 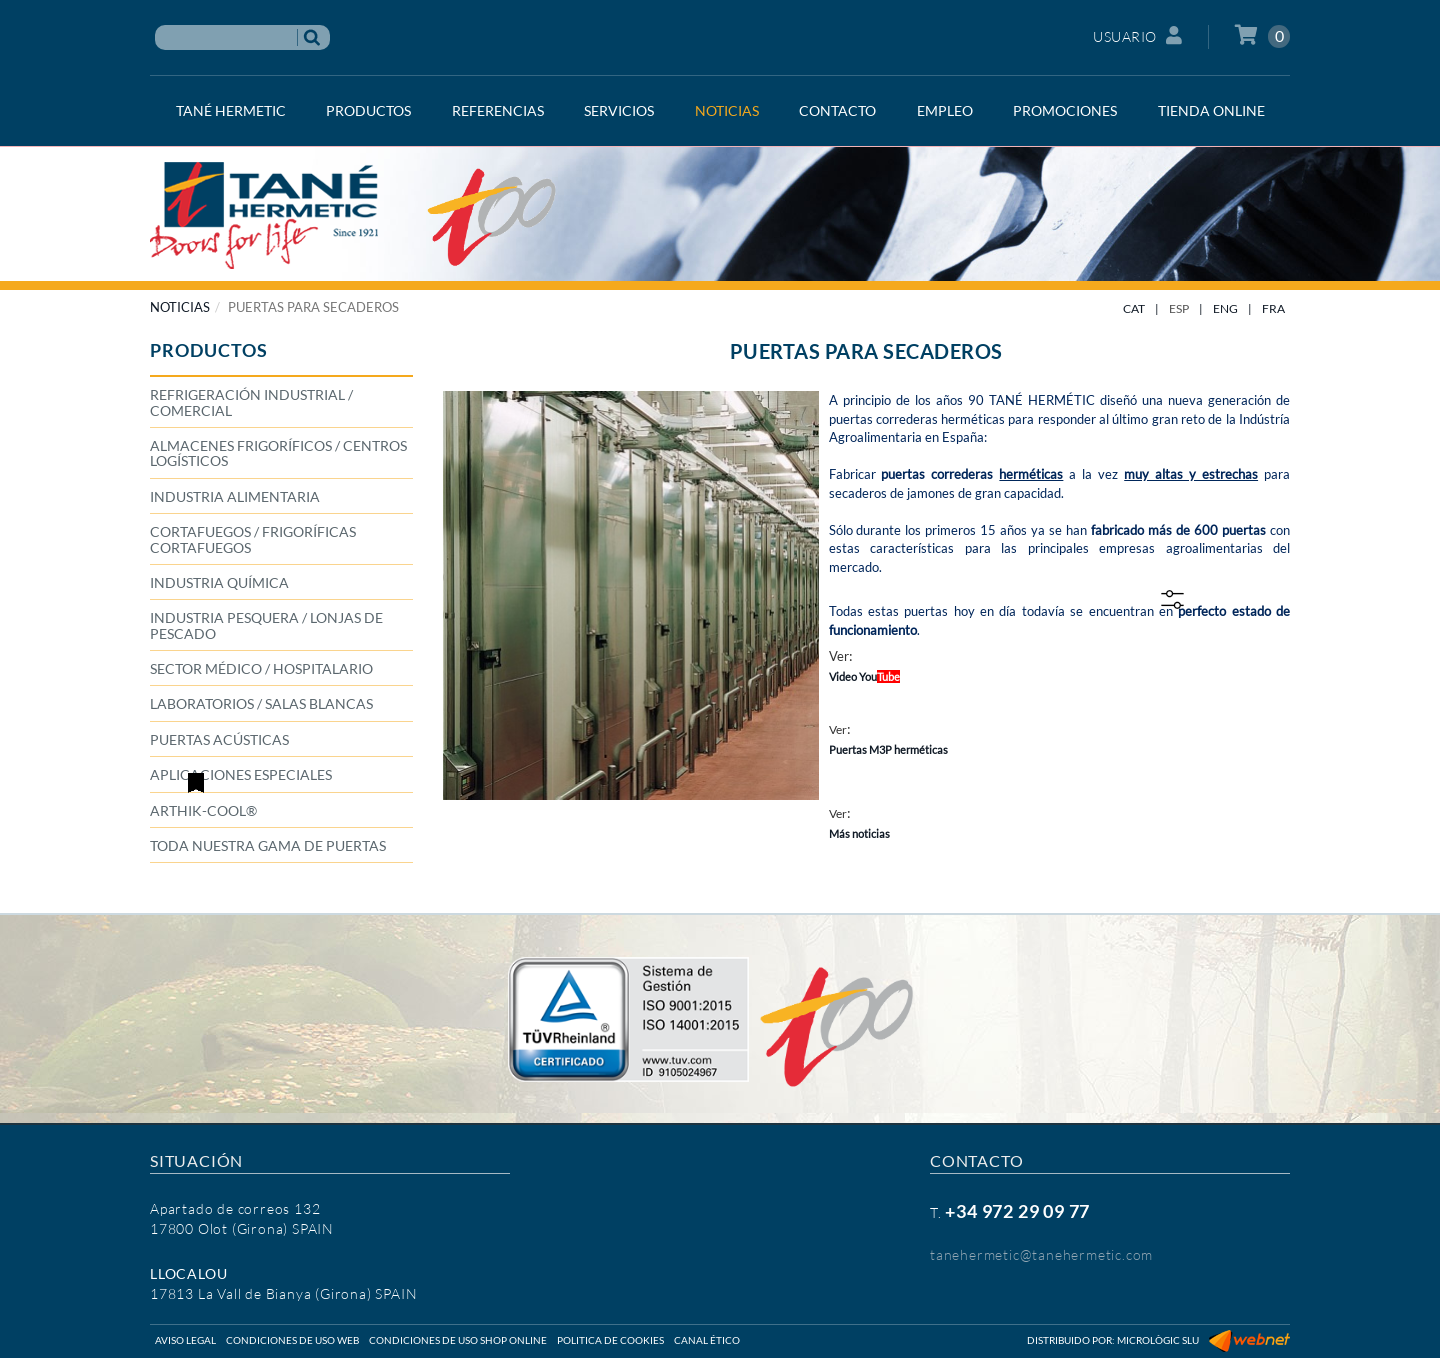 I want to click on save this item to your bookmarks, so click(x=196, y=783).